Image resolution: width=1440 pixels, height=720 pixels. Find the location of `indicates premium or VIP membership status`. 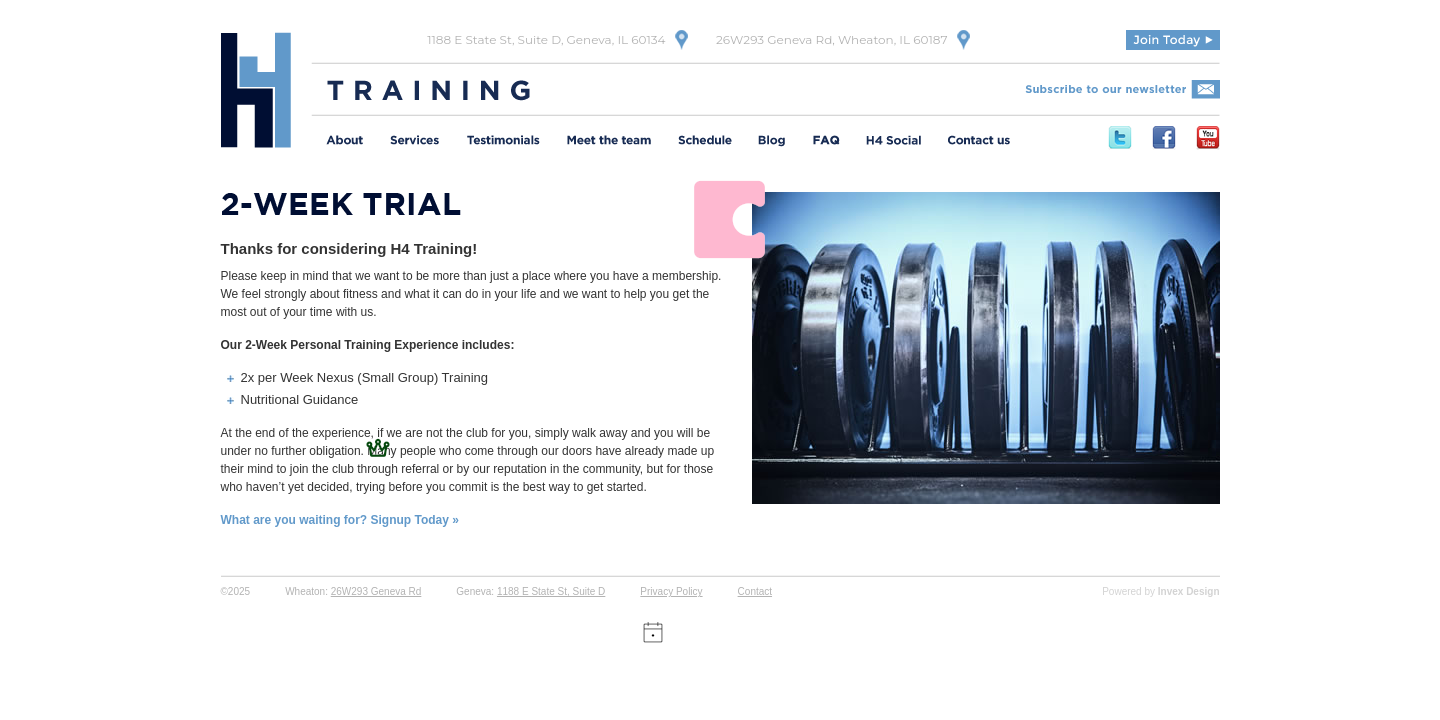

indicates premium or VIP membership status is located at coordinates (378, 449).